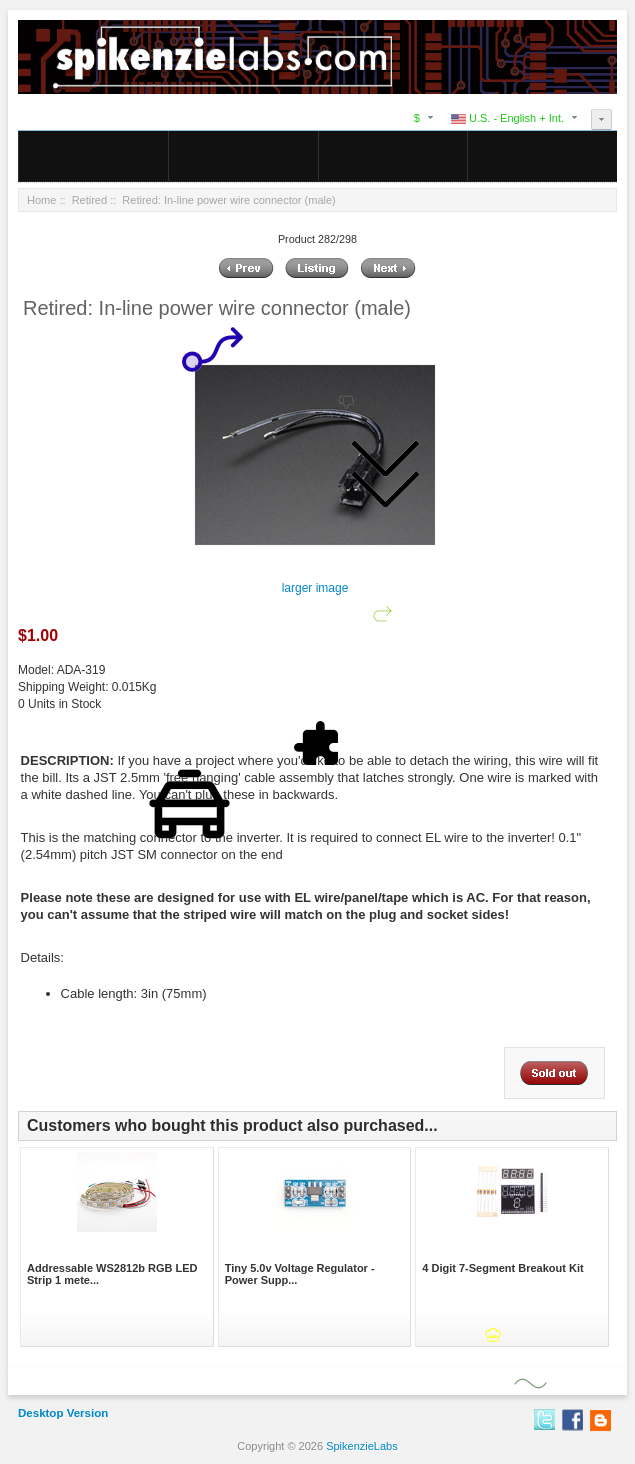 Image resolution: width=635 pixels, height=1464 pixels. Describe the element at coordinates (346, 401) in the screenshot. I see `dislike or downvote content` at that location.